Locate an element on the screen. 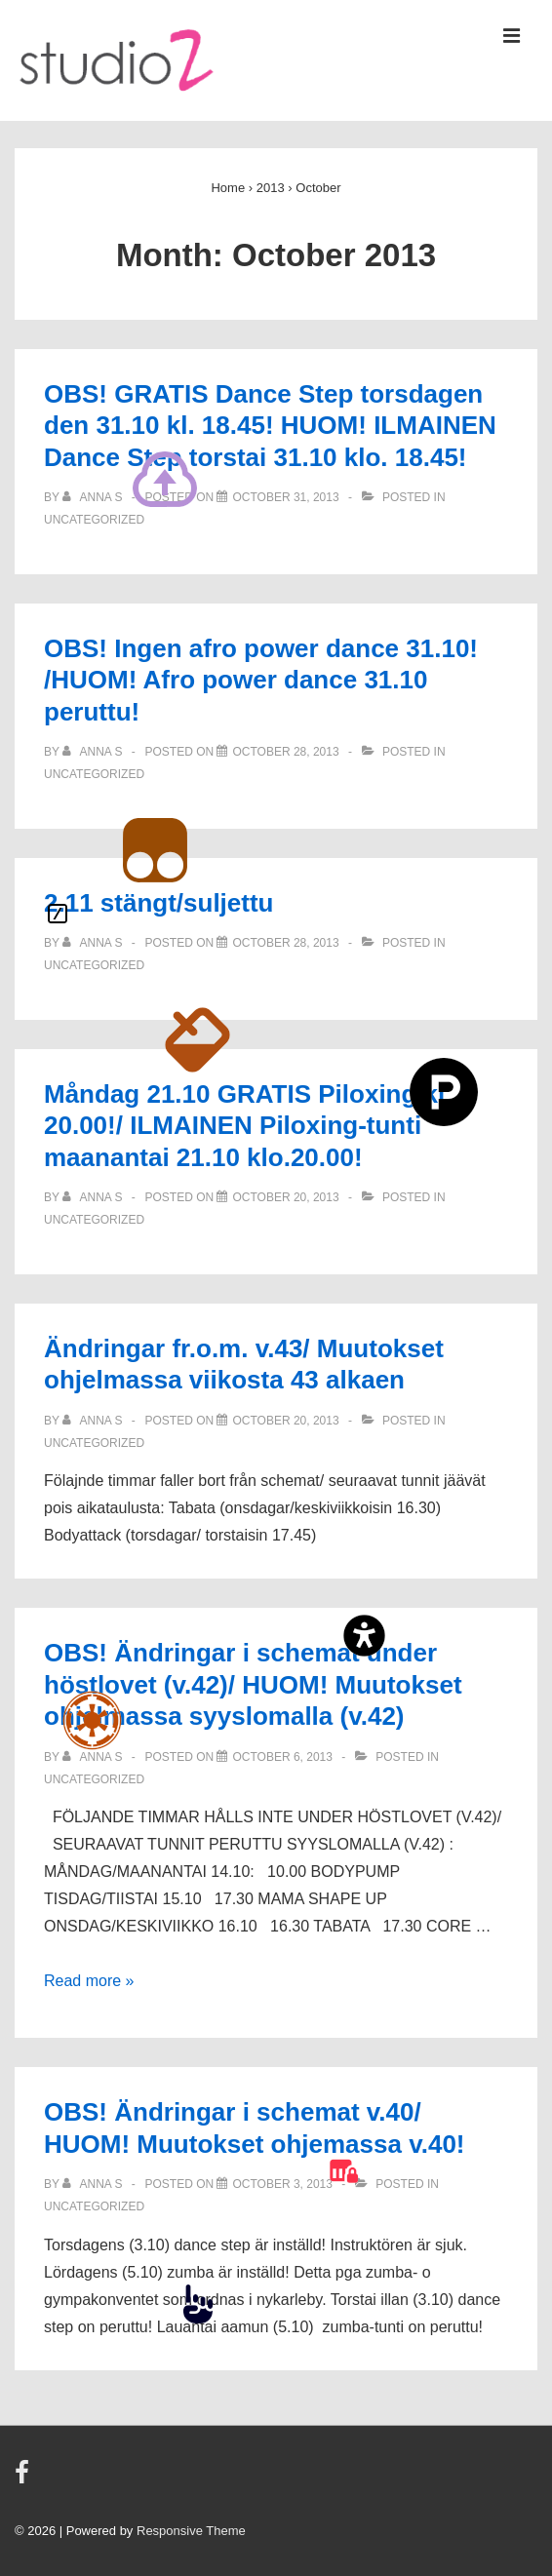 Image resolution: width=552 pixels, height=2576 pixels. fill an area with color is located at coordinates (197, 1039).